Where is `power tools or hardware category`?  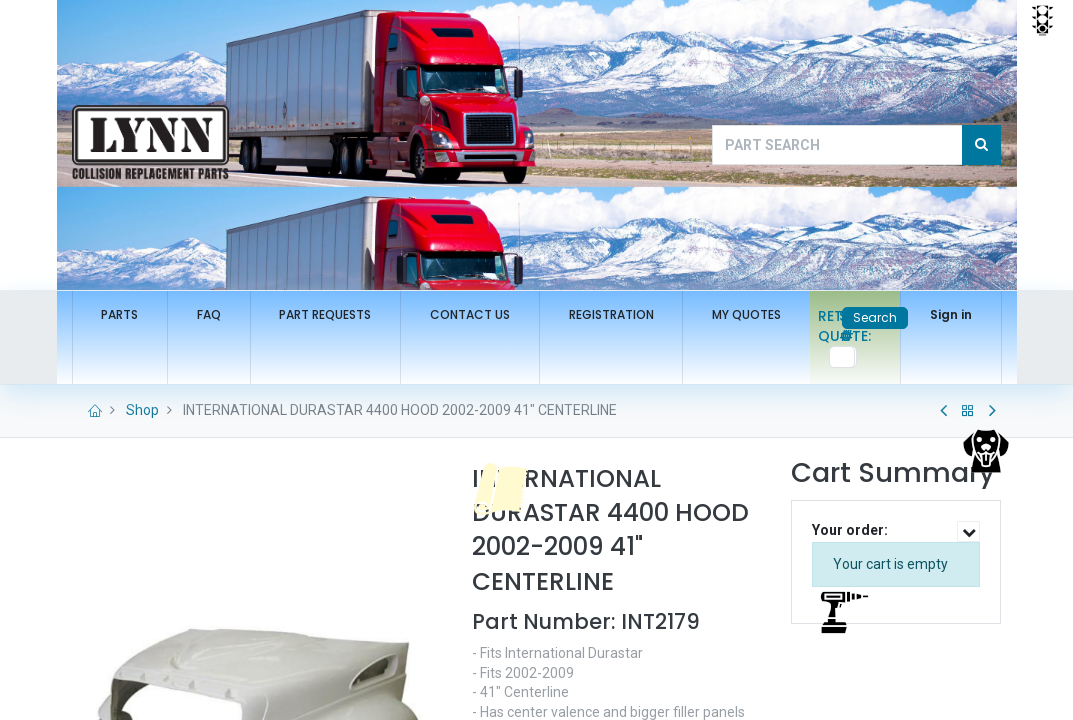 power tools or hardware category is located at coordinates (844, 612).